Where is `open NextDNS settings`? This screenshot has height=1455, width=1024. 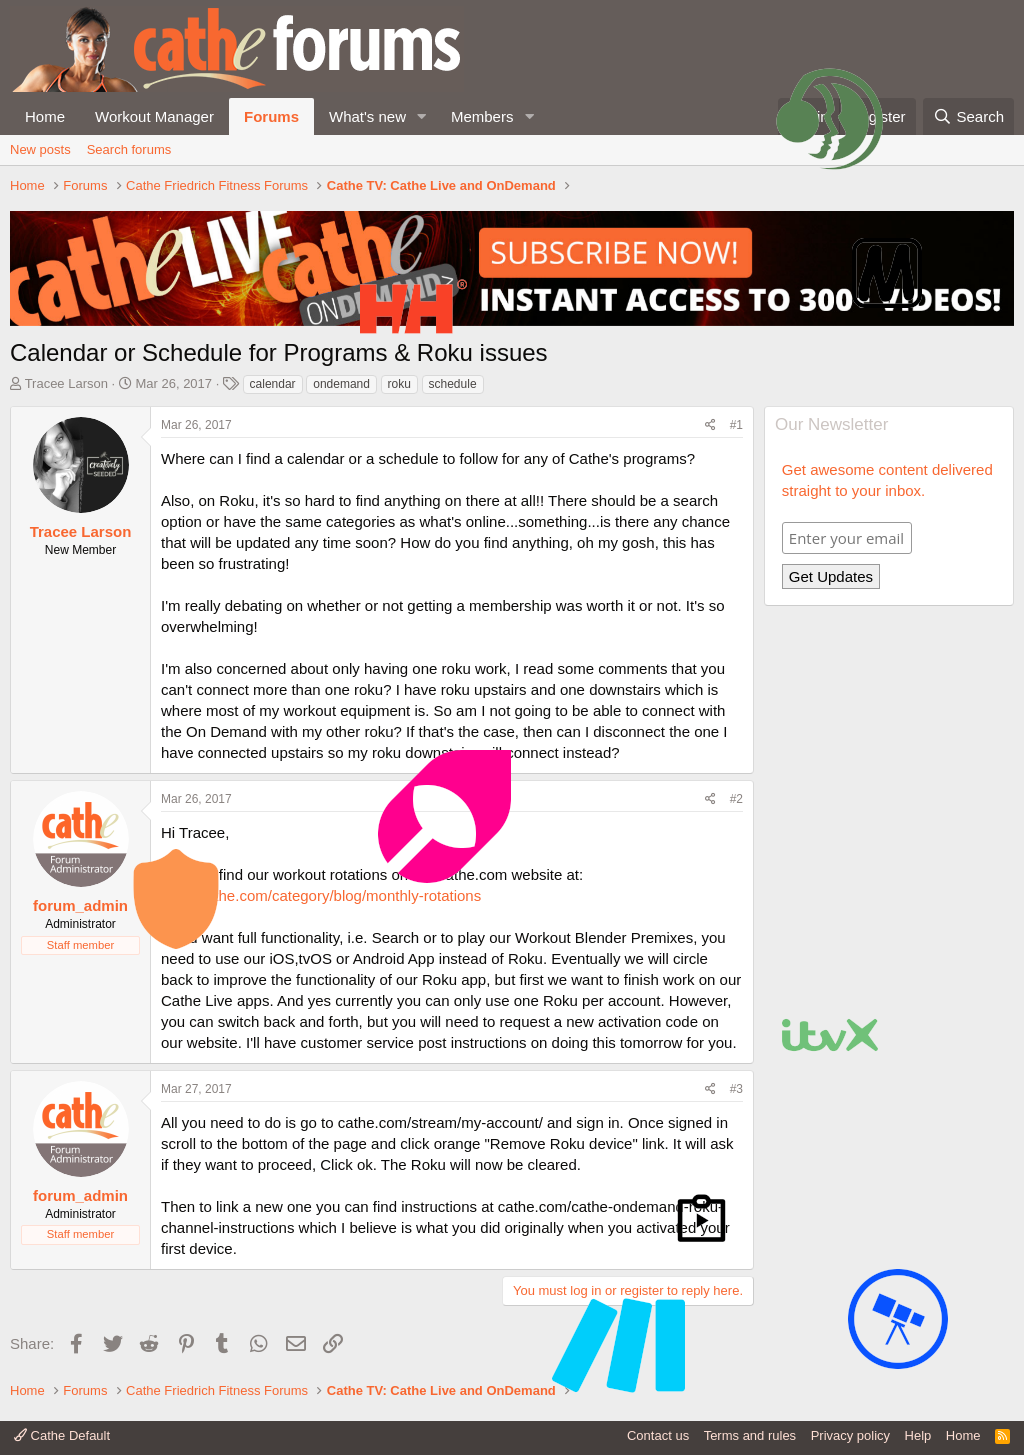 open NextDNS settings is located at coordinates (176, 899).